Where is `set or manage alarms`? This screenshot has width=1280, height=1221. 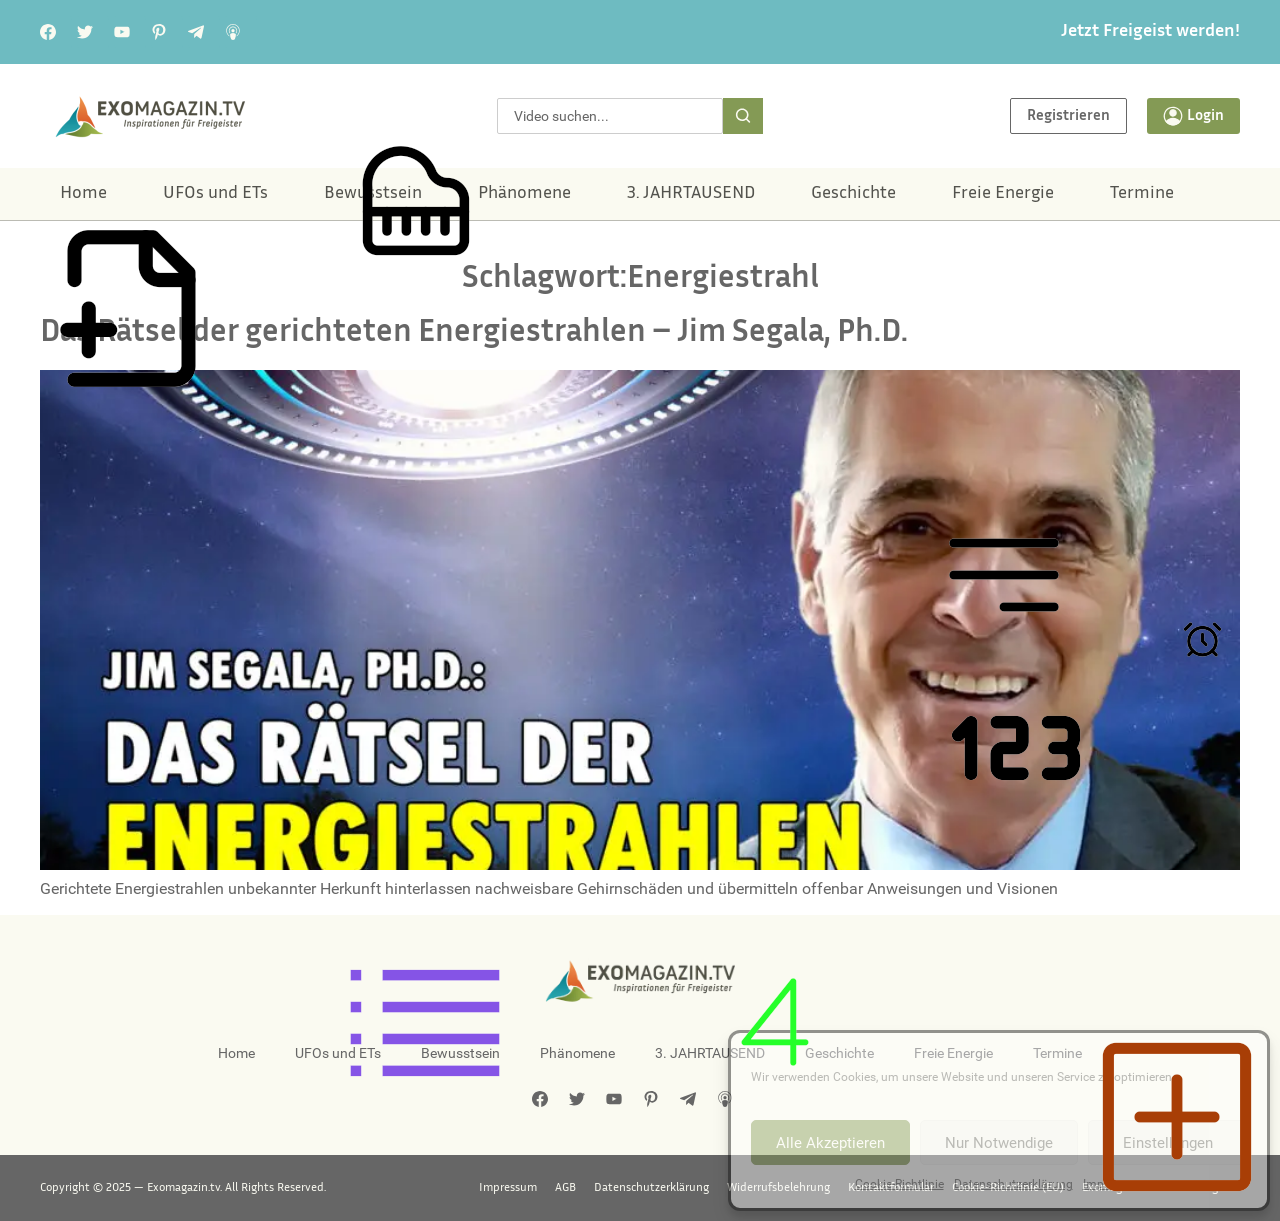
set or manage alarms is located at coordinates (1202, 639).